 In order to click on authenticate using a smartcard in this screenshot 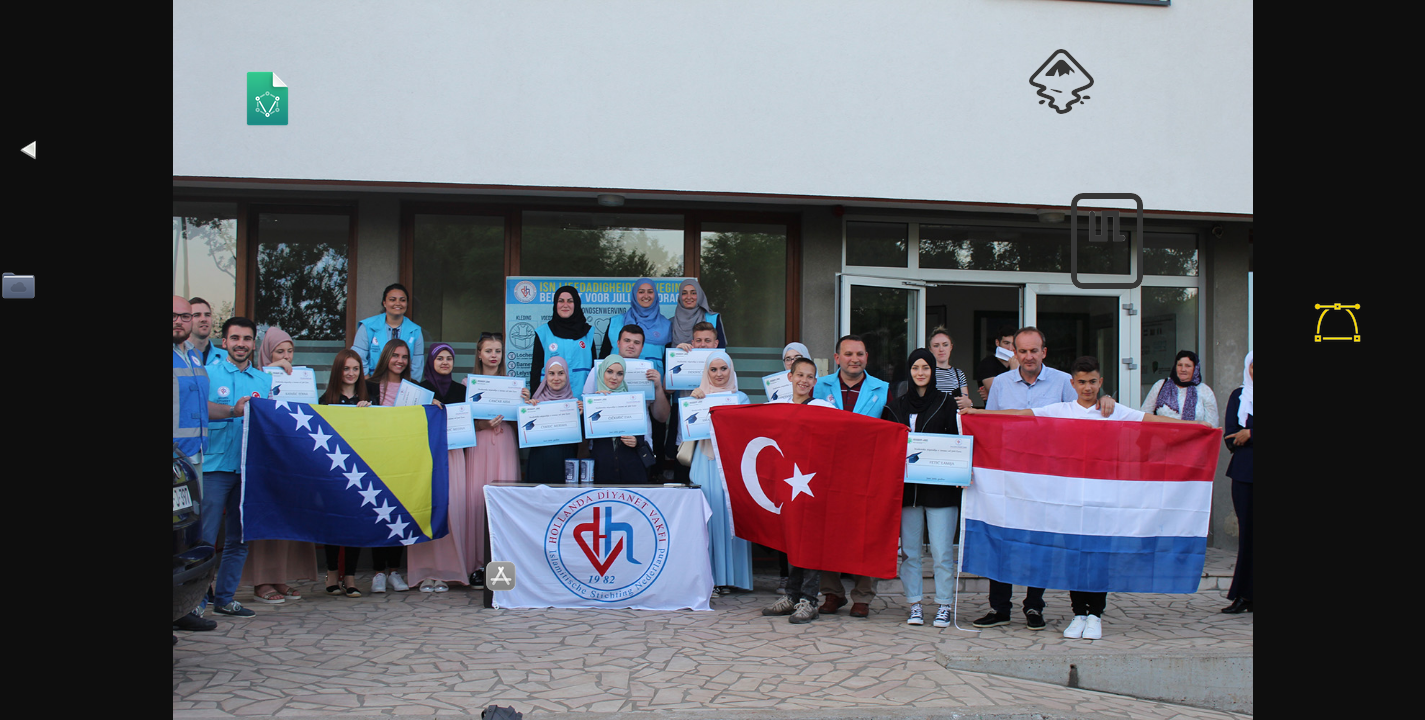, I will do `click(1107, 241)`.